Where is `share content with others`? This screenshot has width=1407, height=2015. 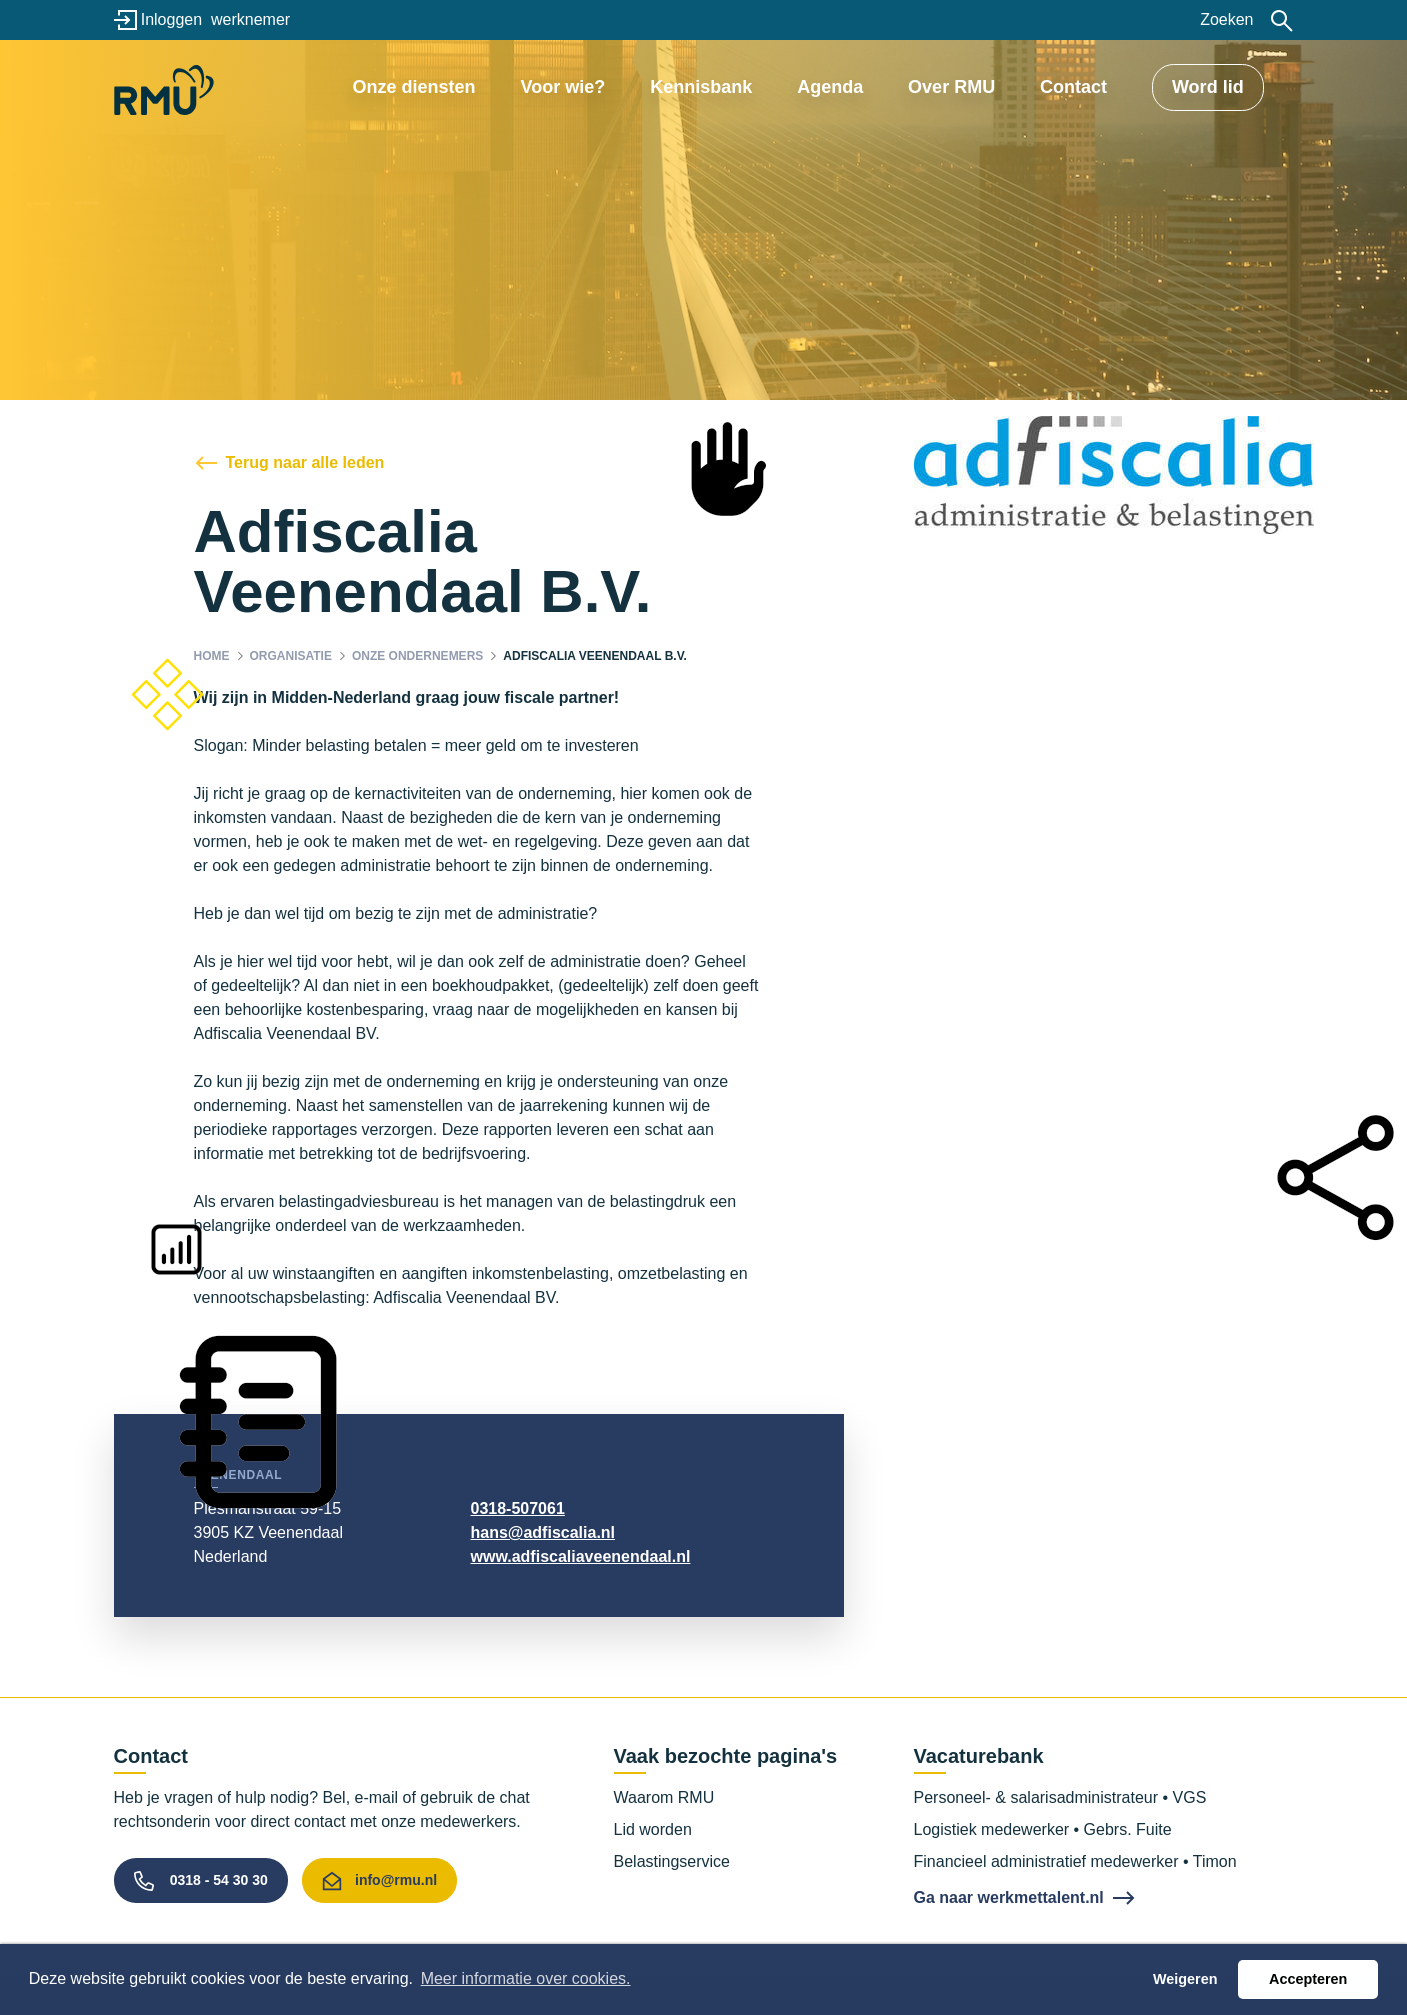
share content with others is located at coordinates (1335, 1177).